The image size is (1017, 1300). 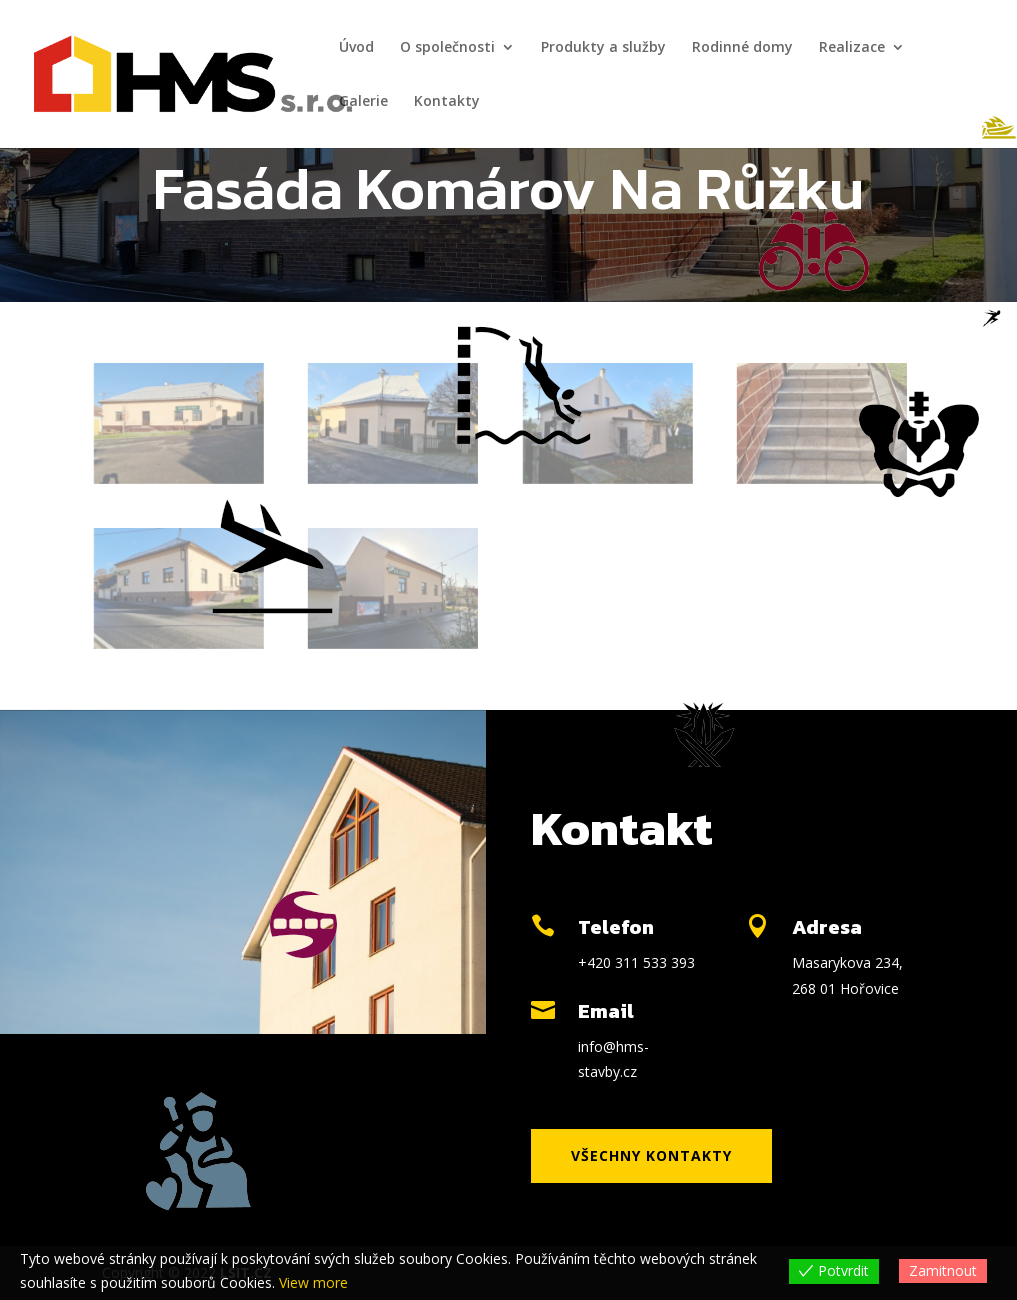 I want to click on view skeletal or anatomy information, so click(x=919, y=450).